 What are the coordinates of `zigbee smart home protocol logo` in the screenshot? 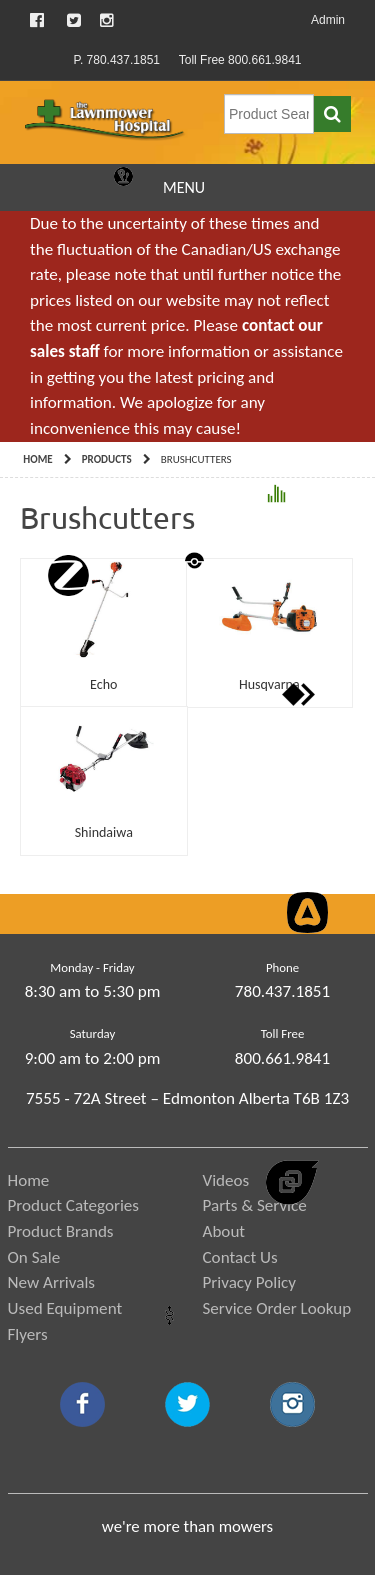 It's located at (68, 575).